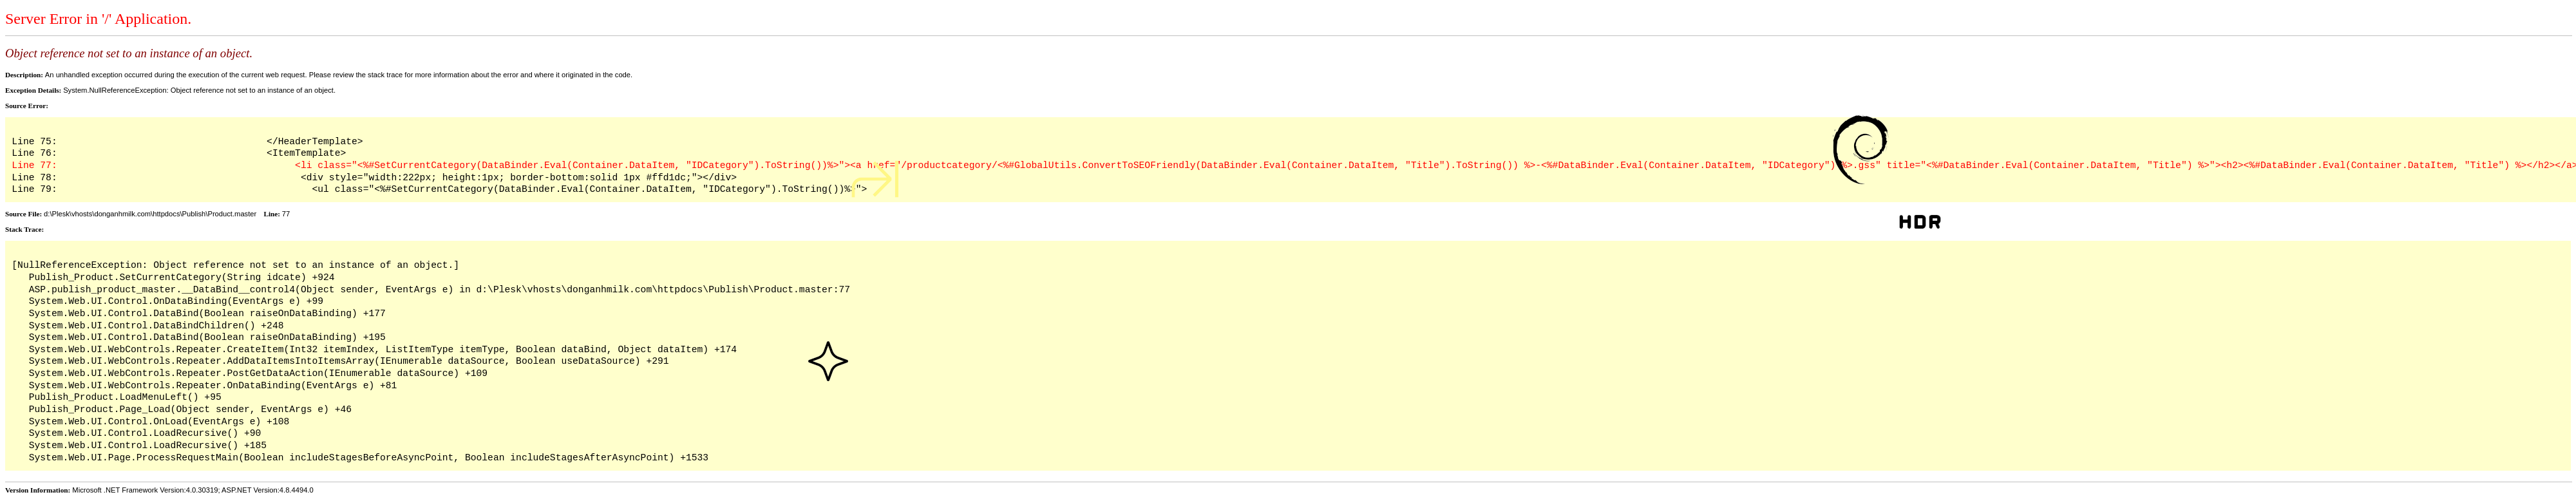 Image resolution: width=2576 pixels, height=499 pixels. What do you see at coordinates (1868, 149) in the screenshot?
I see `open a debian linux terminal session` at bounding box center [1868, 149].